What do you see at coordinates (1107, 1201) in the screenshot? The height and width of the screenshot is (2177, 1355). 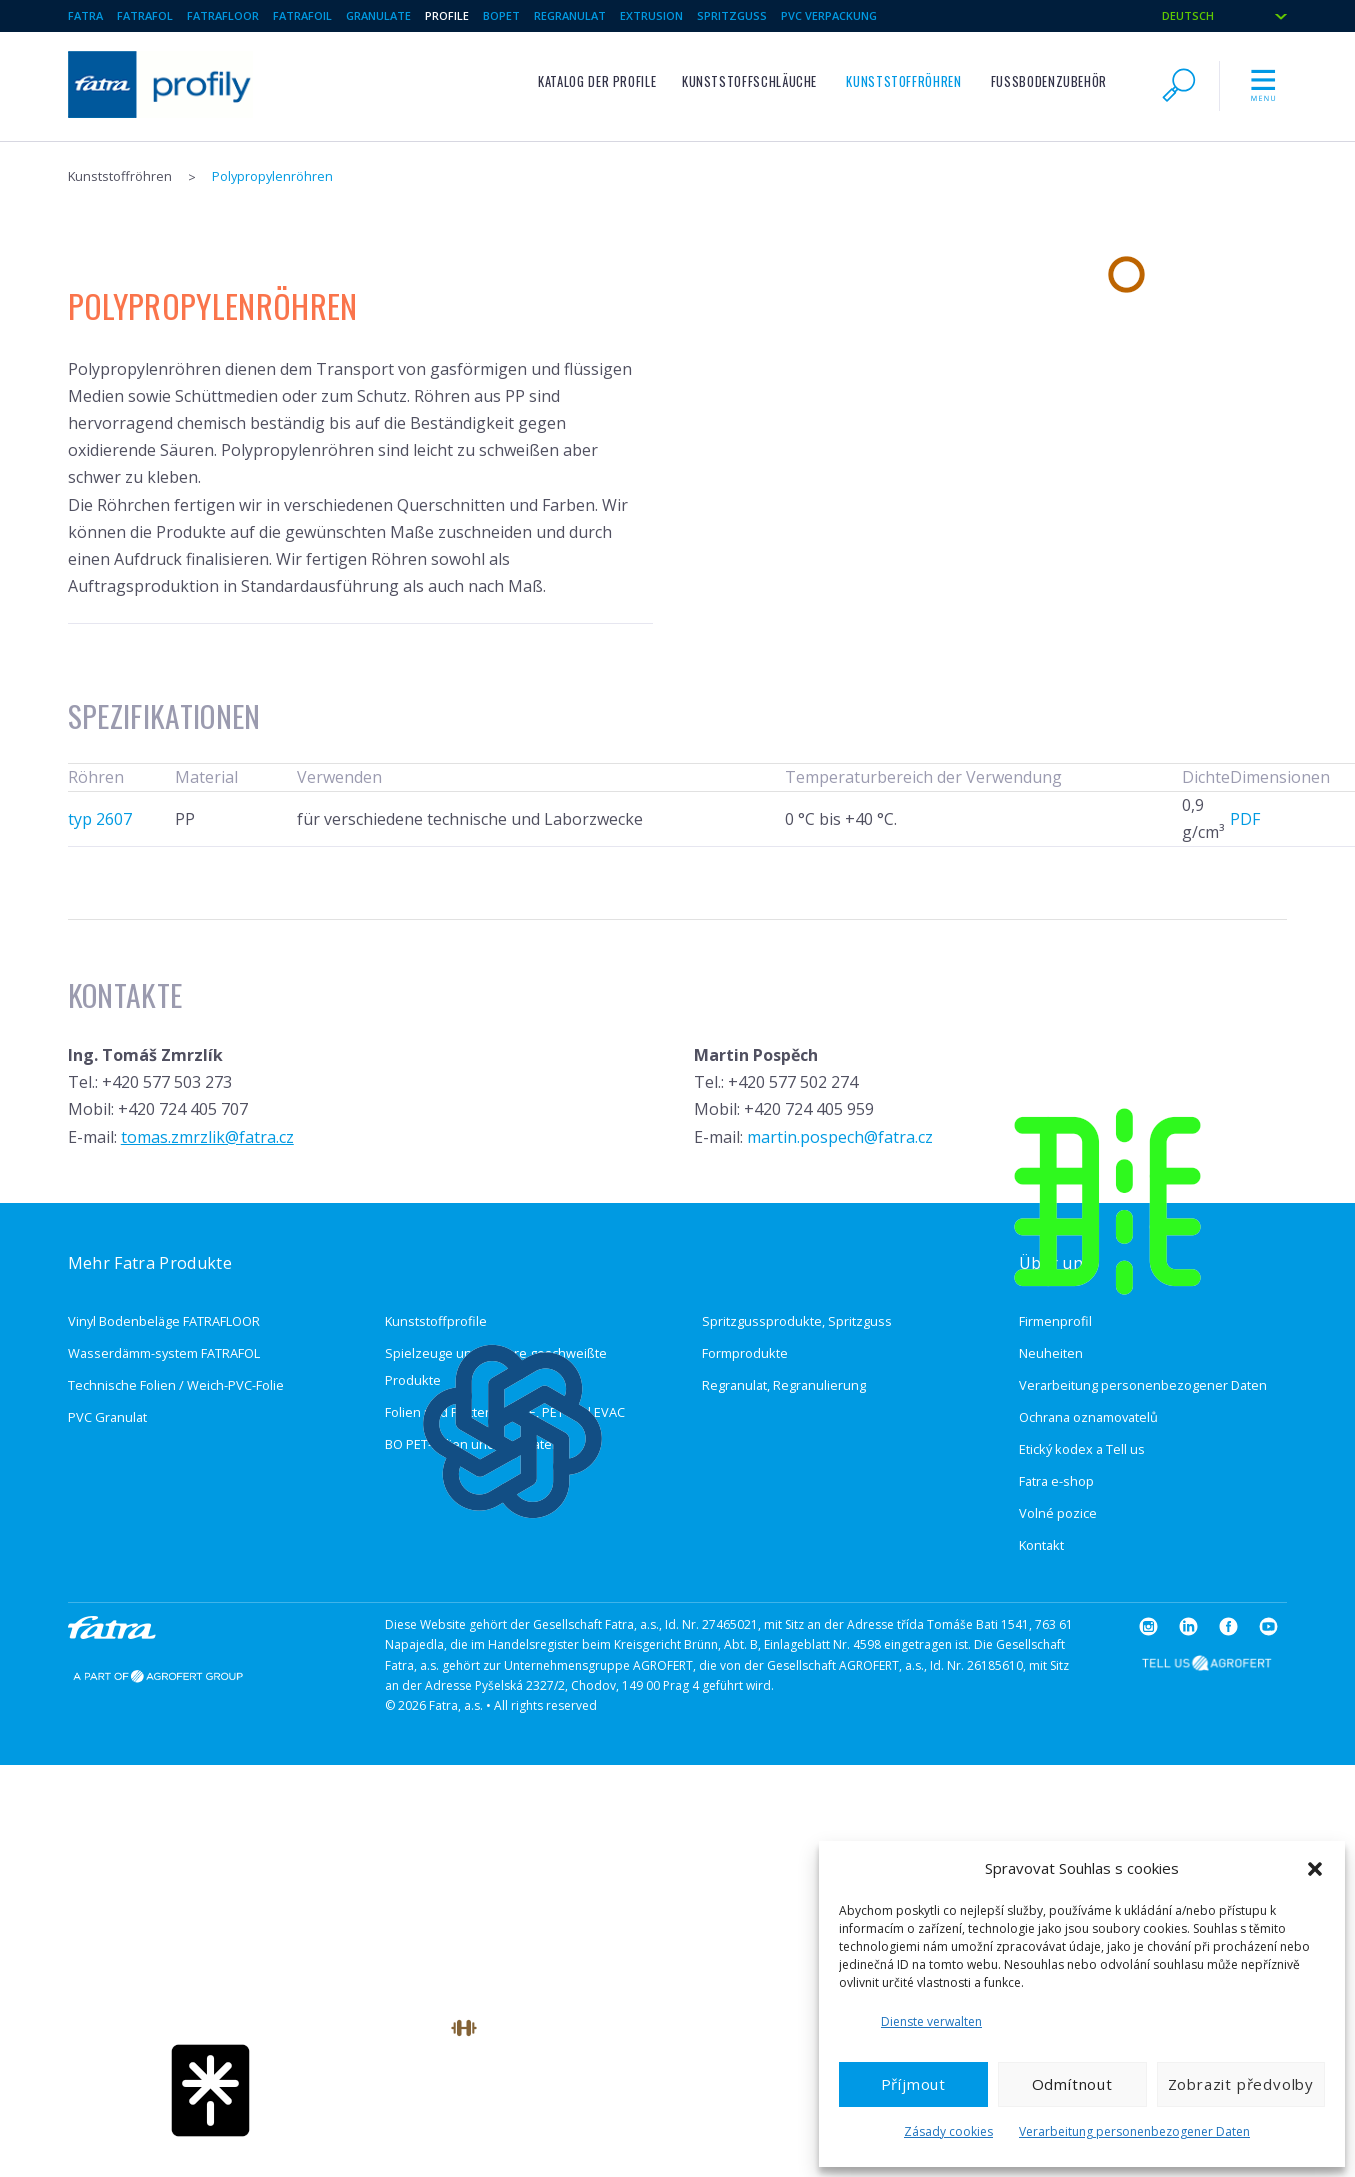 I see `split table into separate columns` at bounding box center [1107, 1201].